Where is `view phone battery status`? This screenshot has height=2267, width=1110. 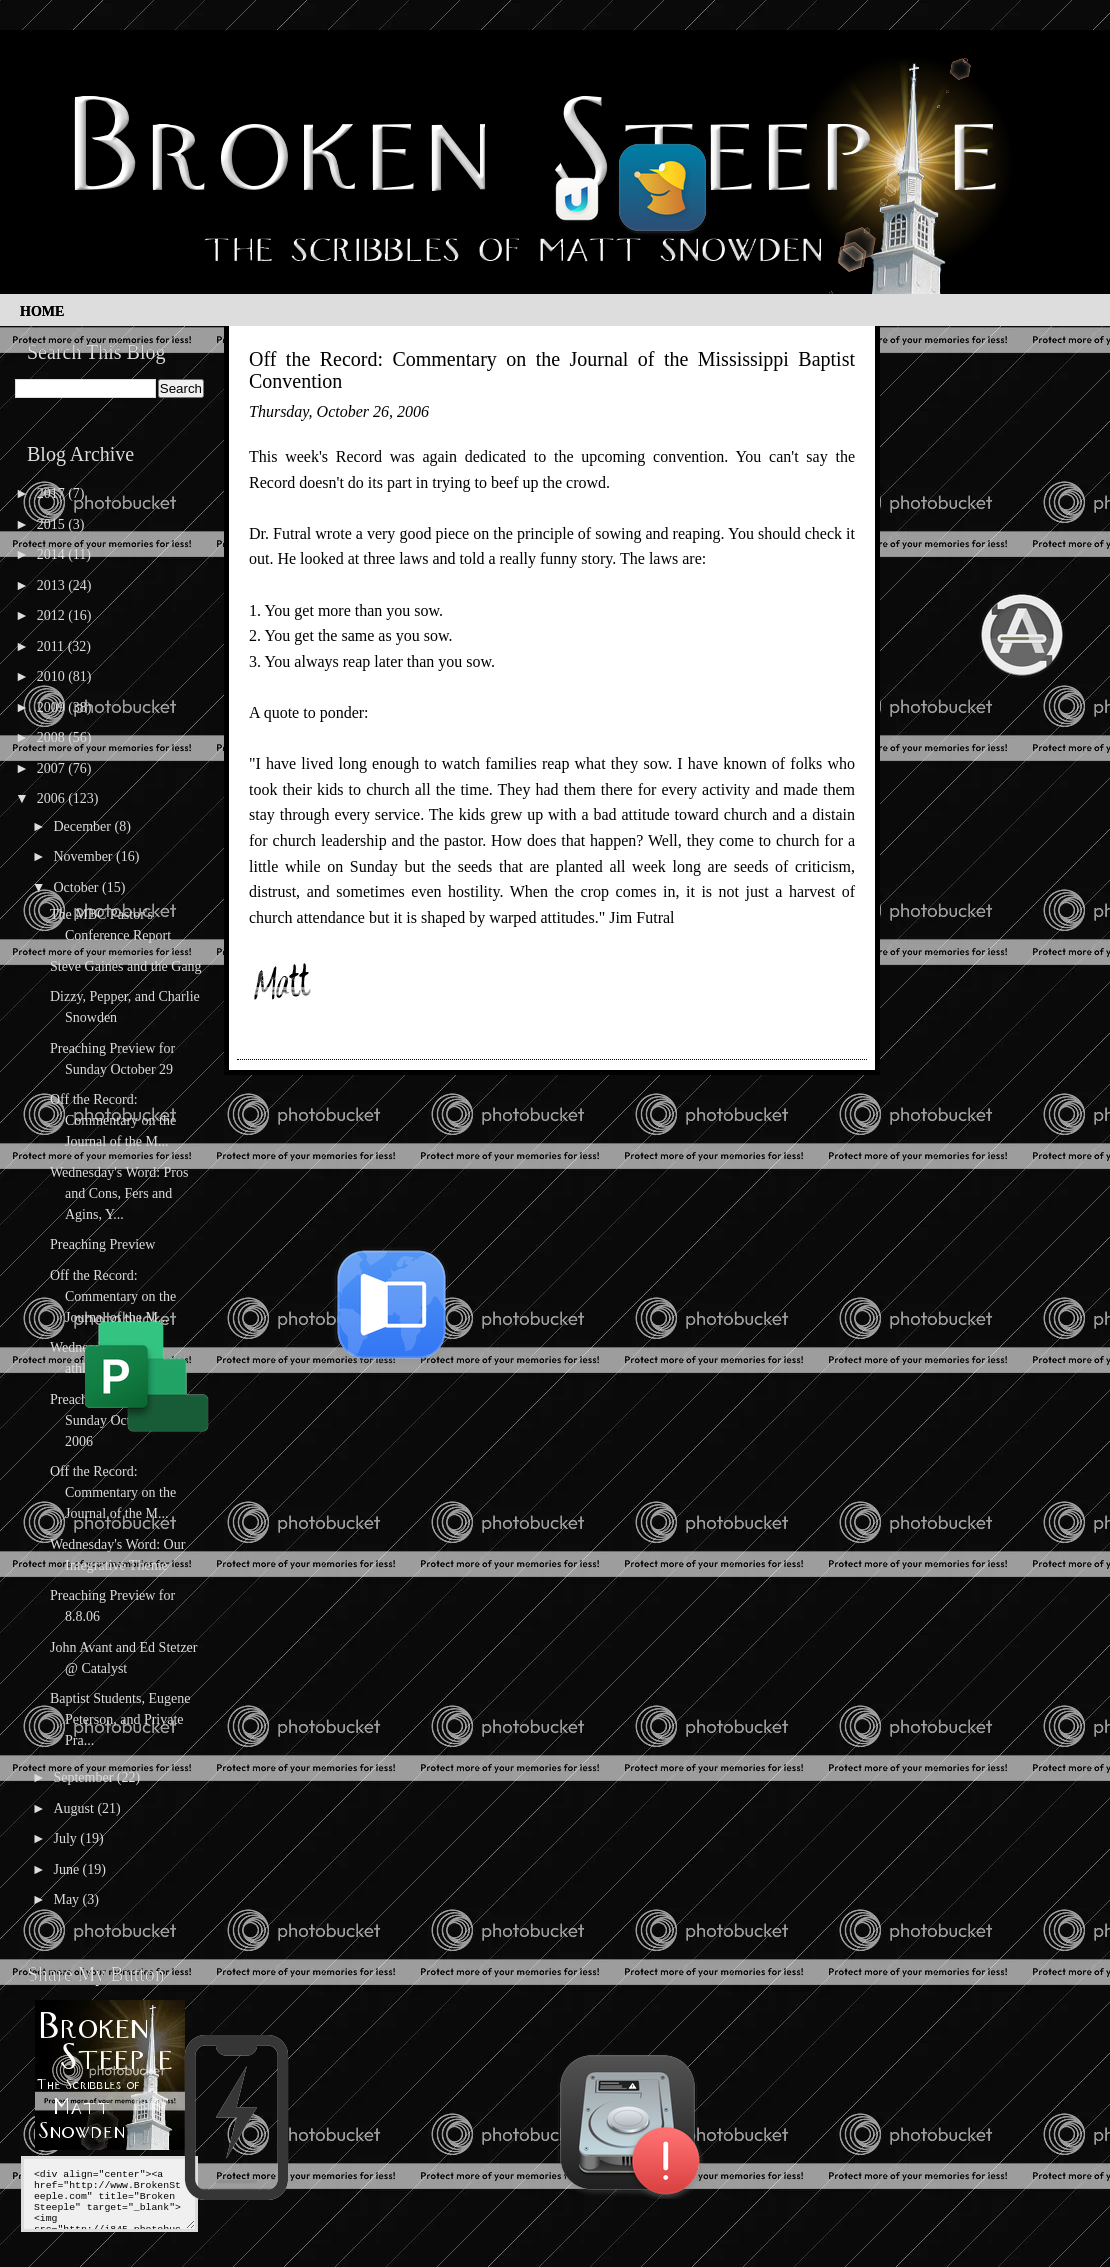 view phone battery status is located at coordinates (236, 2117).